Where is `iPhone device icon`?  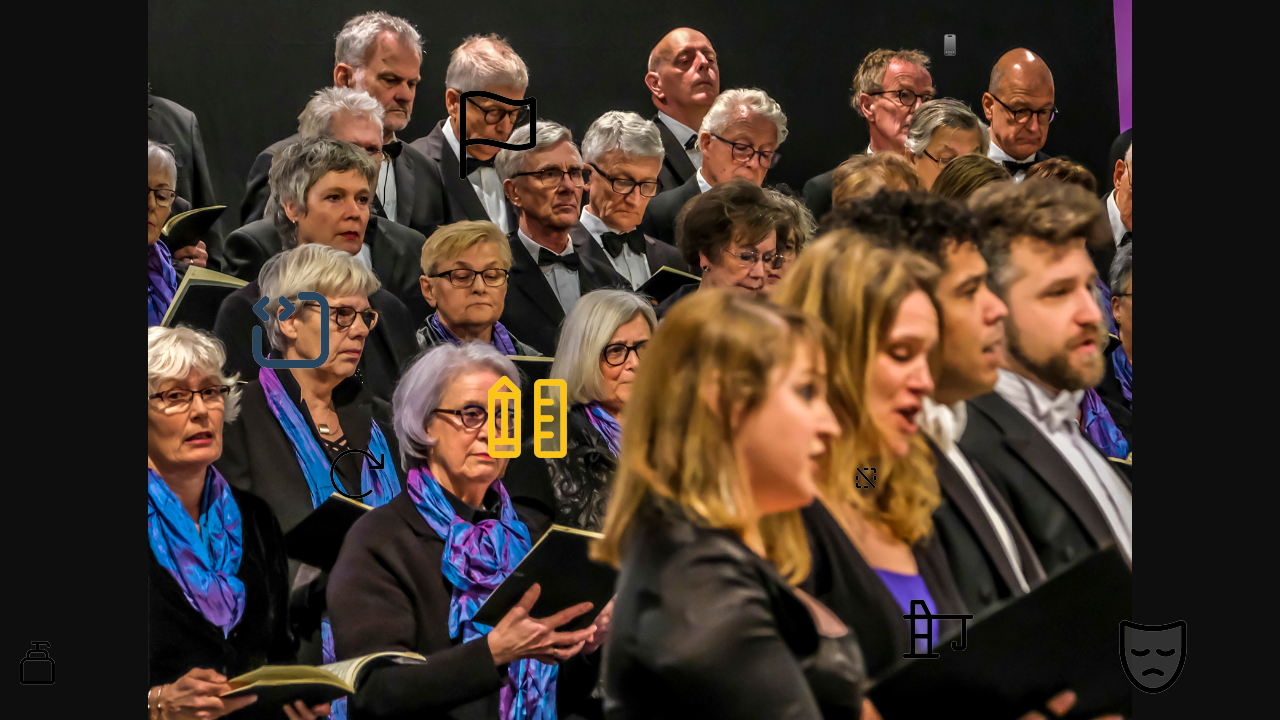 iPhone device icon is located at coordinates (950, 45).